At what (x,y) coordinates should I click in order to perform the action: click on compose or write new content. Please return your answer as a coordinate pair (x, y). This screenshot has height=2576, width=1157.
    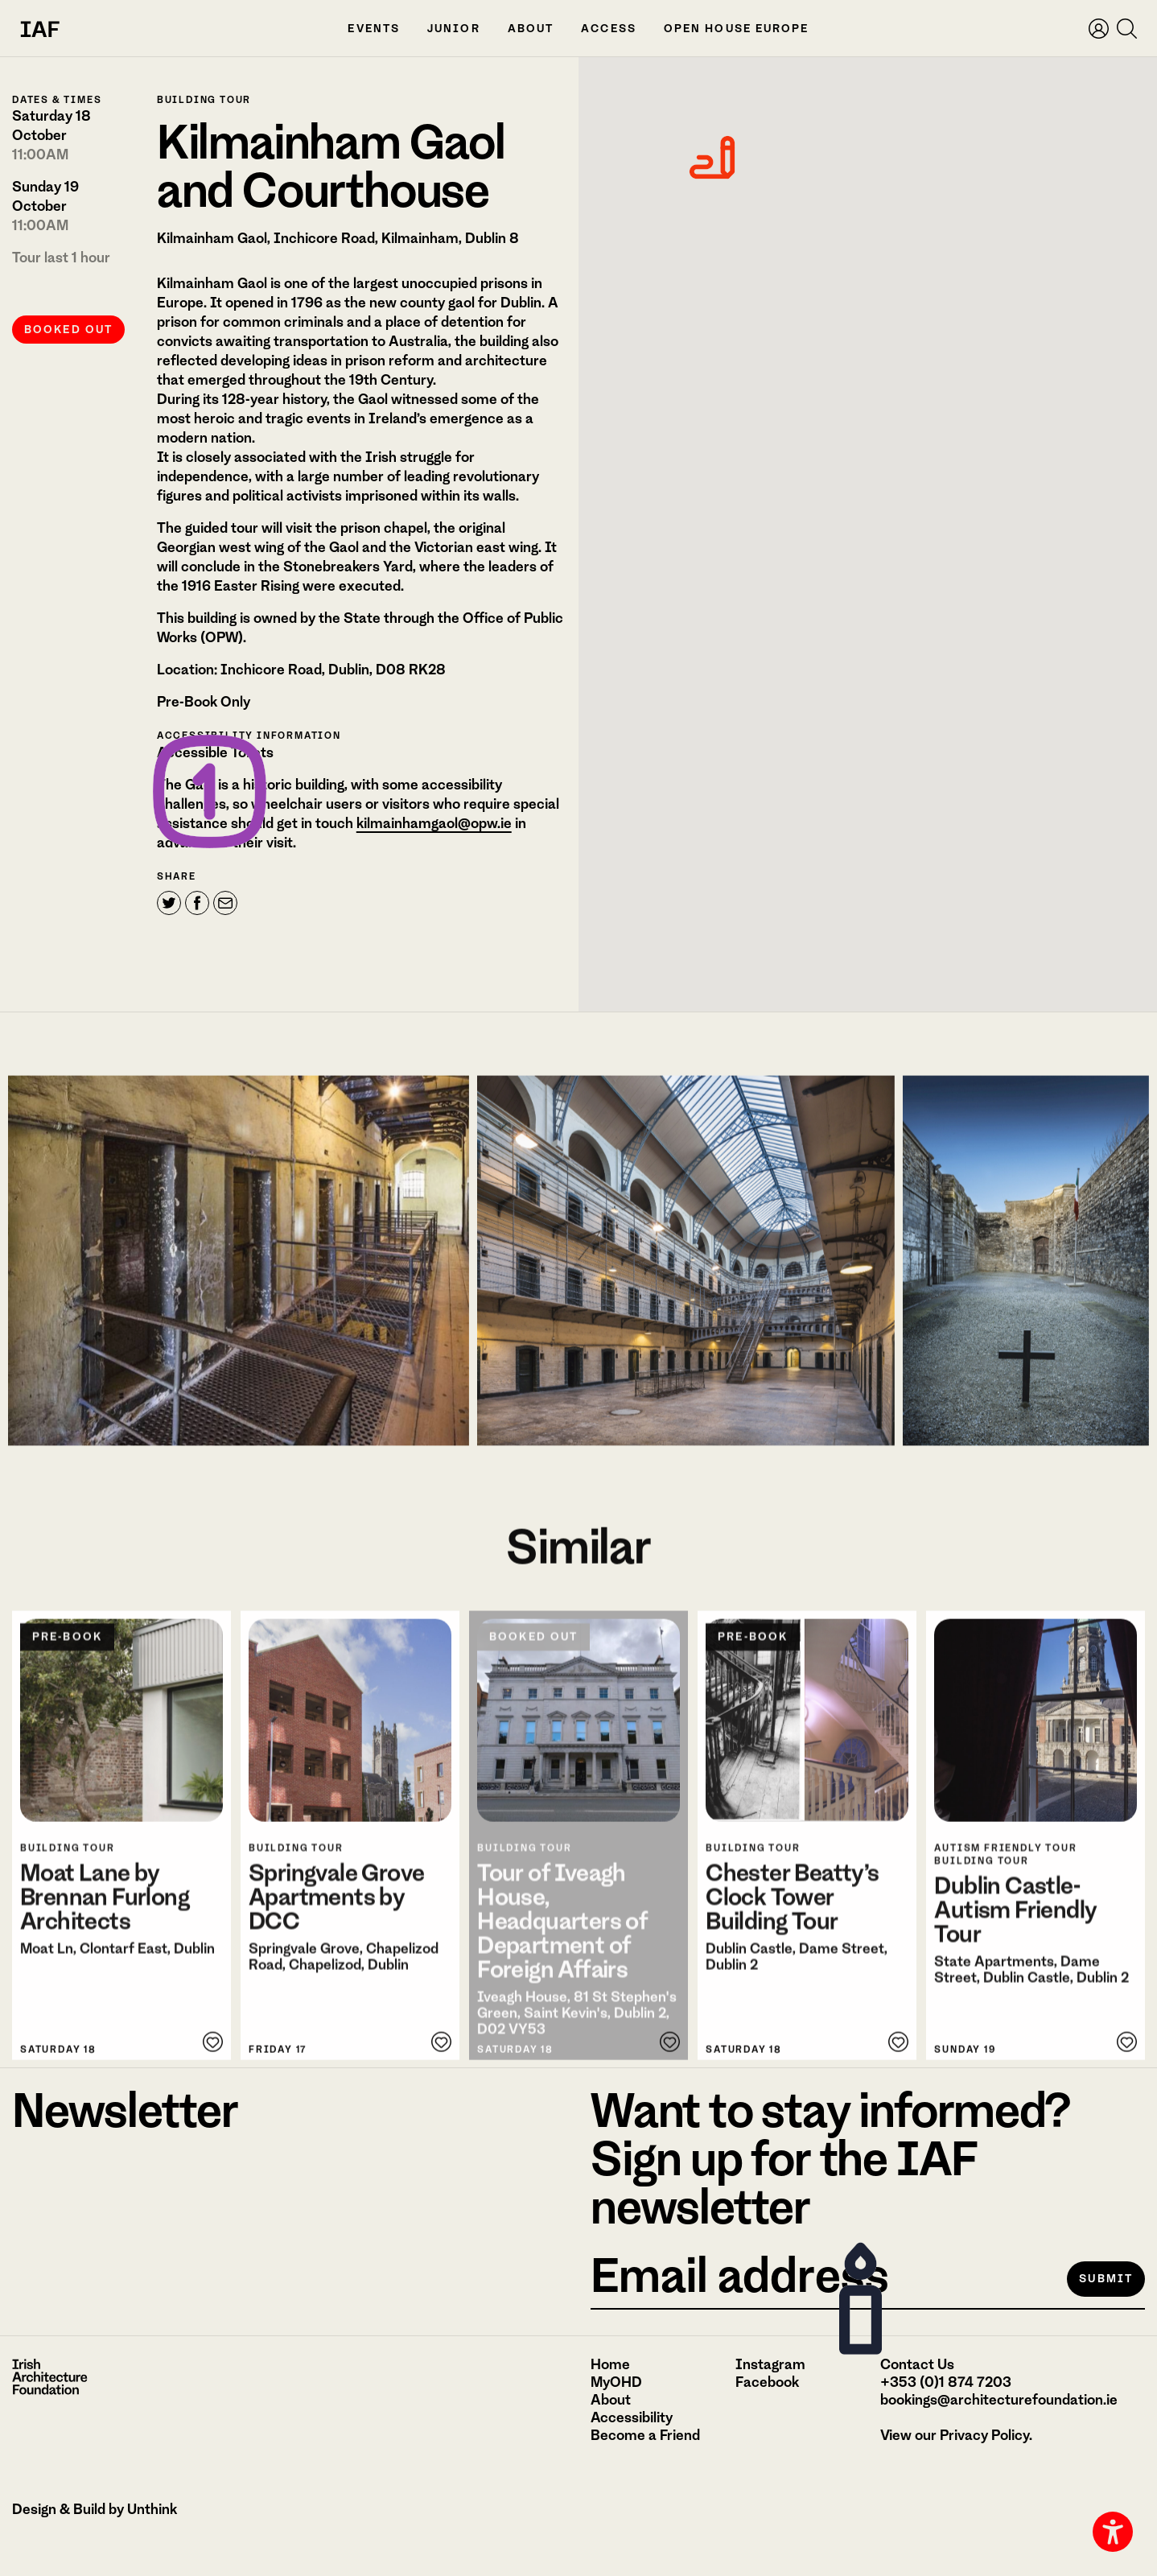
    Looking at the image, I should click on (713, 159).